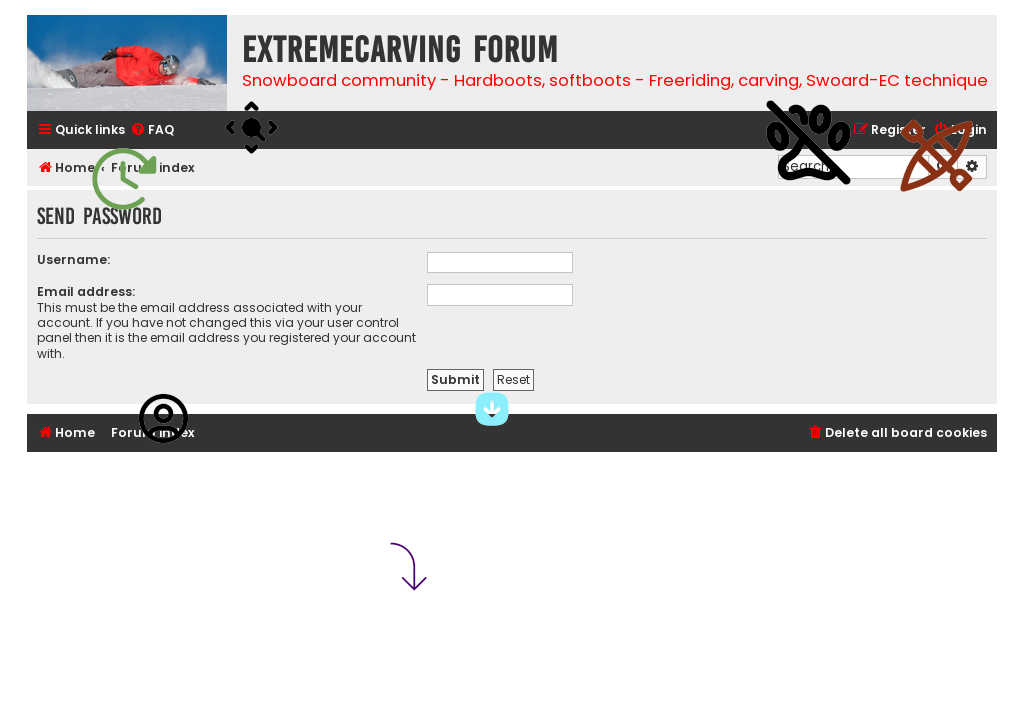  What do you see at coordinates (163, 418) in the screenshot?
I see `view your profile` at bounding box center [163, 418].